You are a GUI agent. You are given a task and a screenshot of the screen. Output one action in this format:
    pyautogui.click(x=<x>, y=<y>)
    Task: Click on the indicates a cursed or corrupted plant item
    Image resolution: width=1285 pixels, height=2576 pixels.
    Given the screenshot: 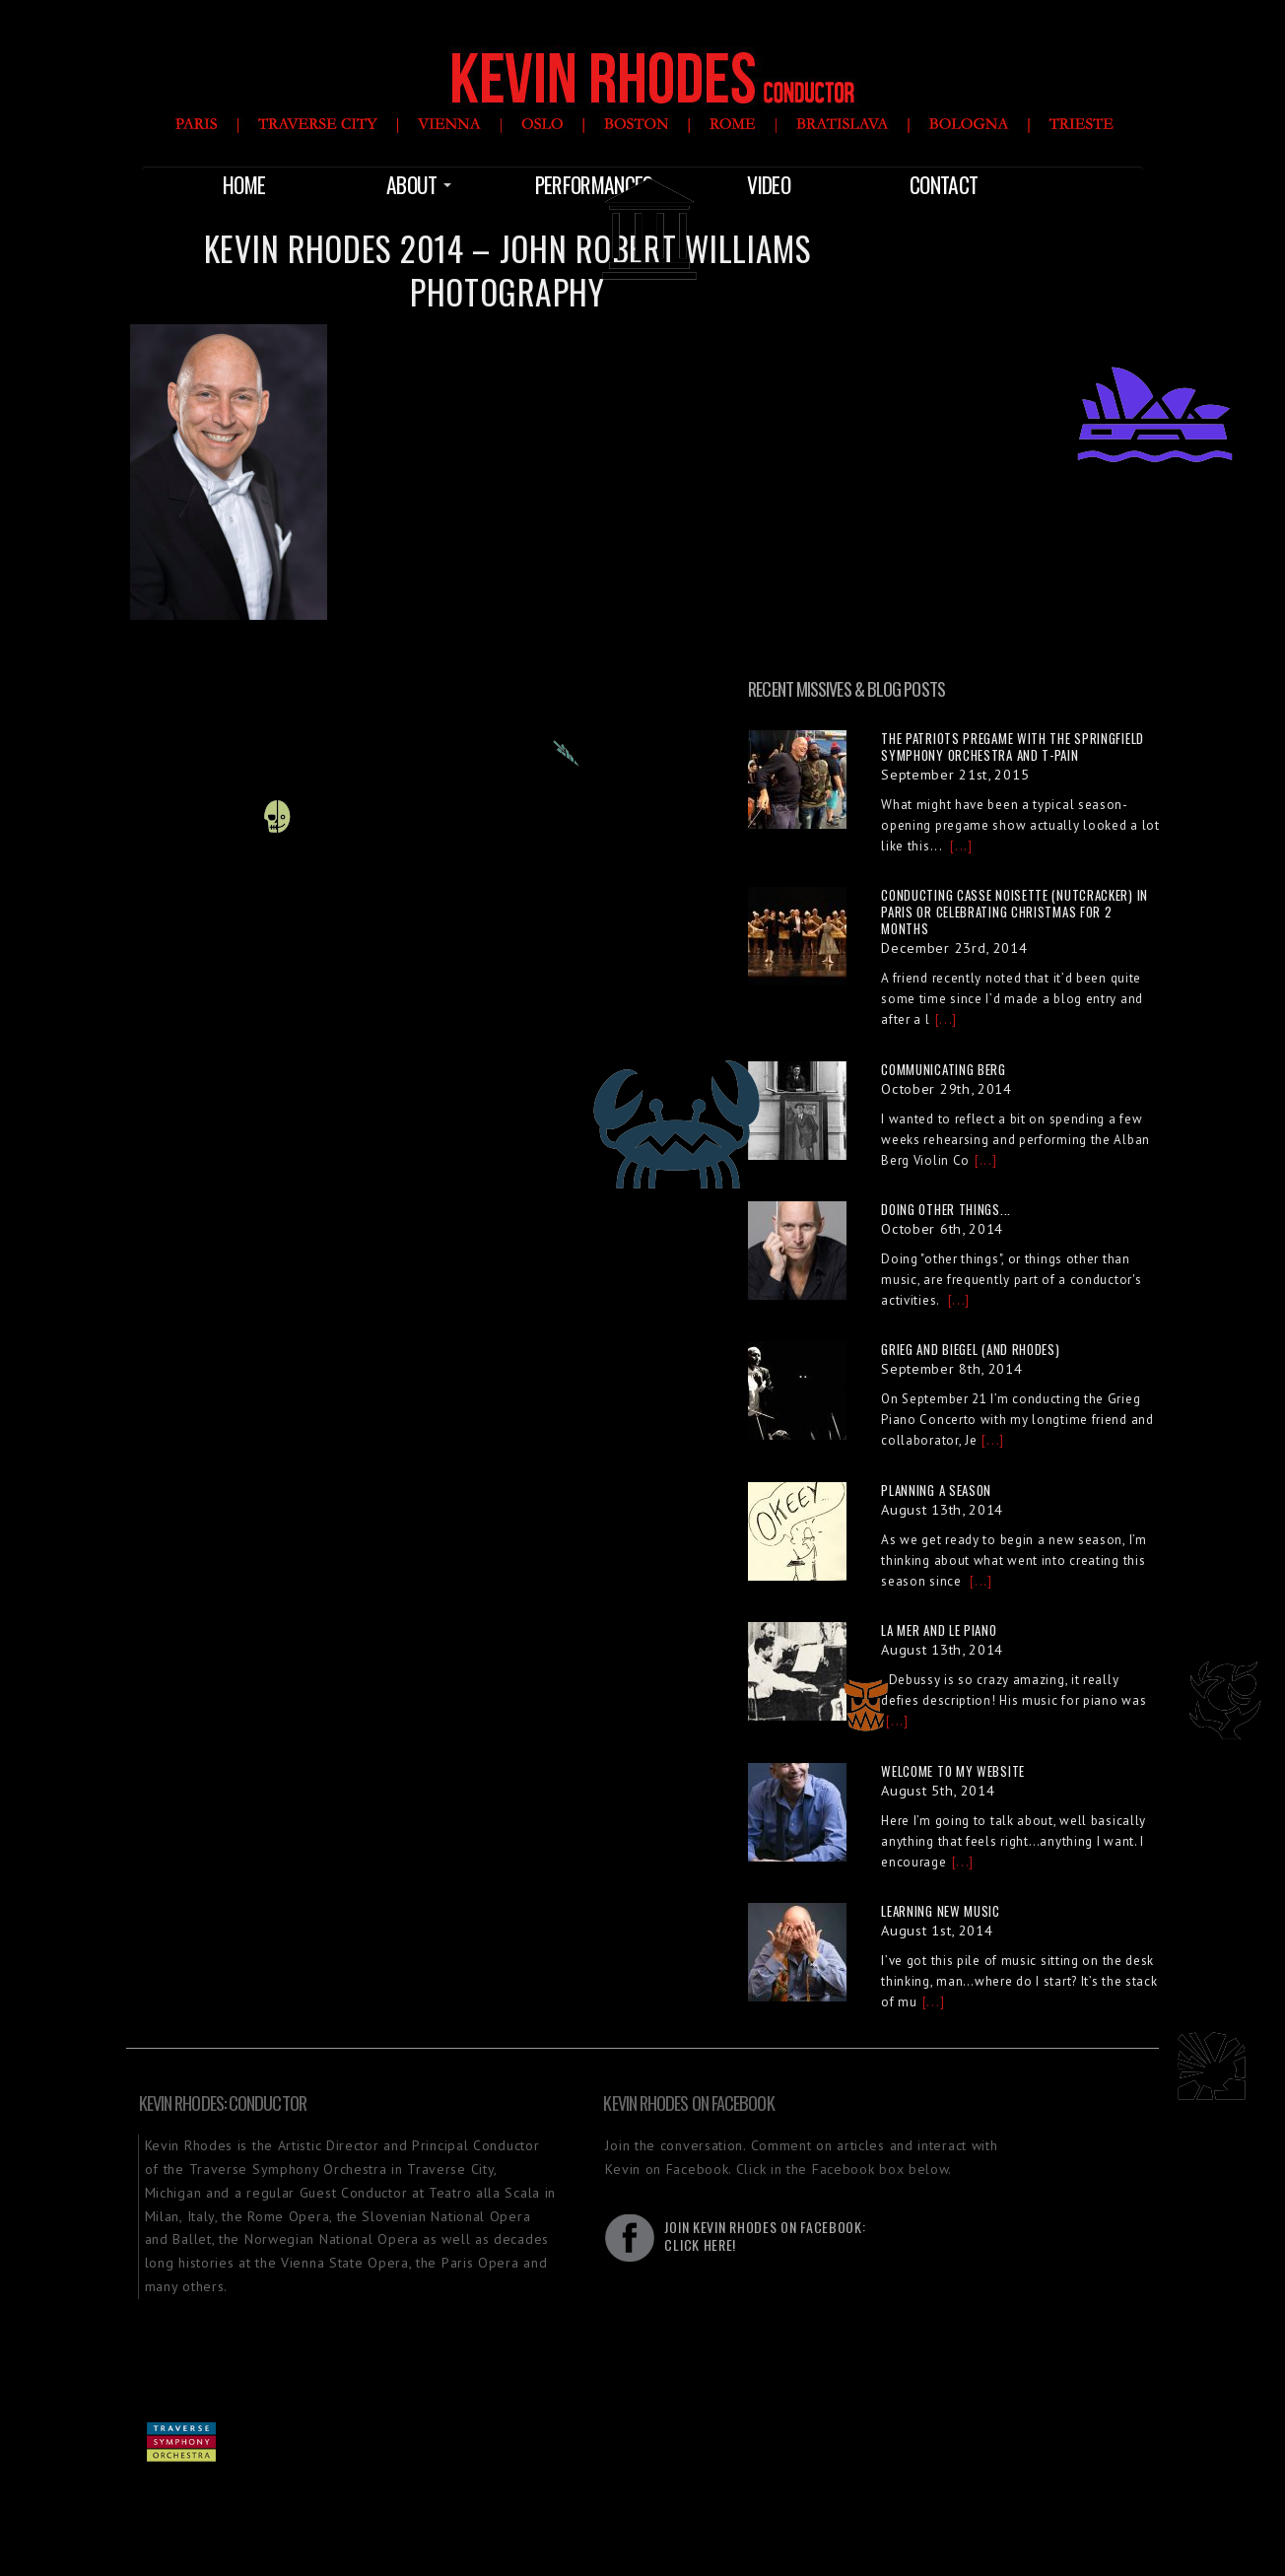 What is the action you would take?
    pyautogui.click(x=1227, y=1700)
    